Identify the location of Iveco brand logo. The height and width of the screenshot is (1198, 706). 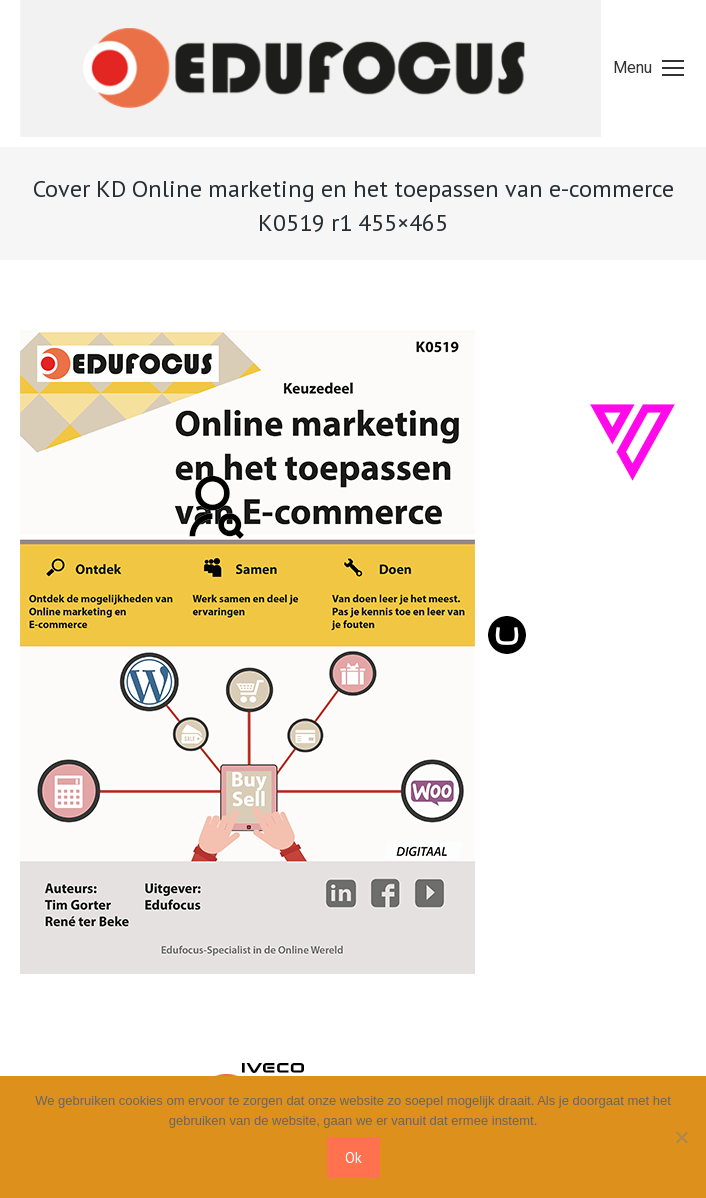
(273, 1068).